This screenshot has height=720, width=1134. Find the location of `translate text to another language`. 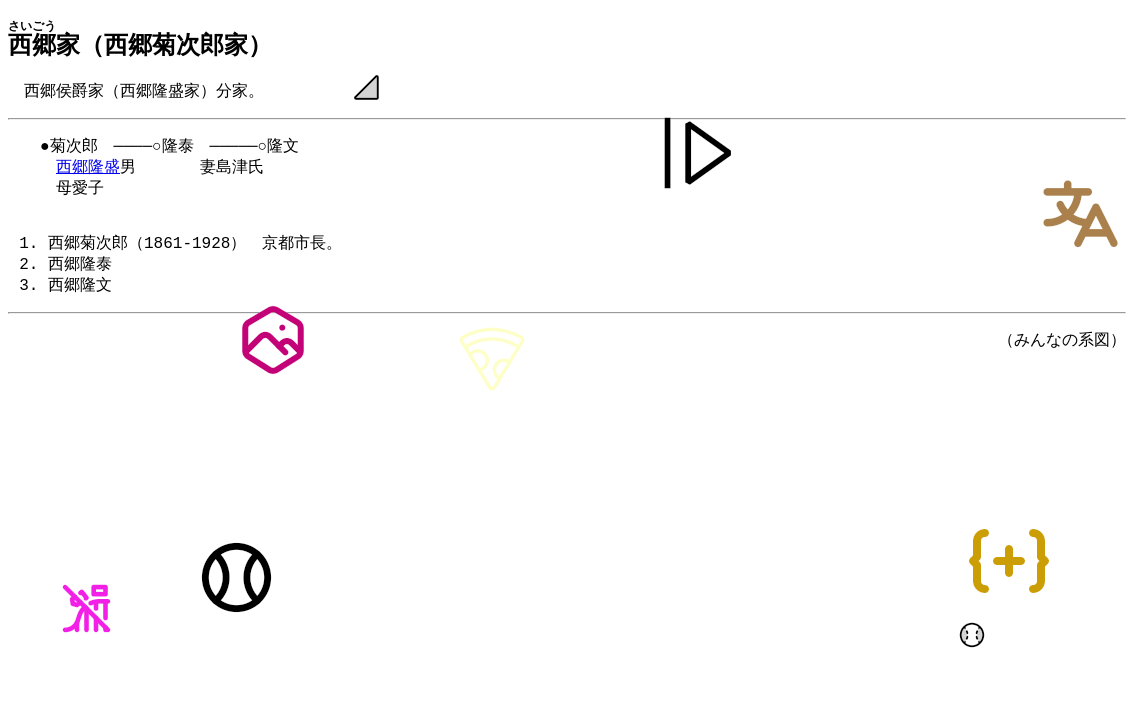

translate text to another language is located at coordinates (1078, 215).